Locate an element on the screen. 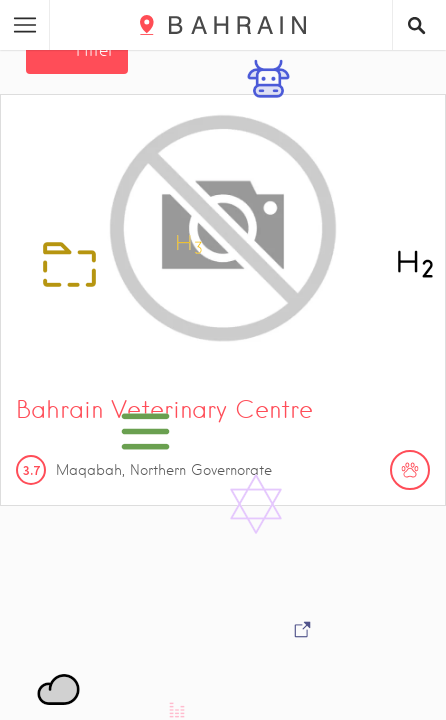 Image resolution: width=446 pixels, height=720 pixels. create a new folder is located at coordinates (69, 264).